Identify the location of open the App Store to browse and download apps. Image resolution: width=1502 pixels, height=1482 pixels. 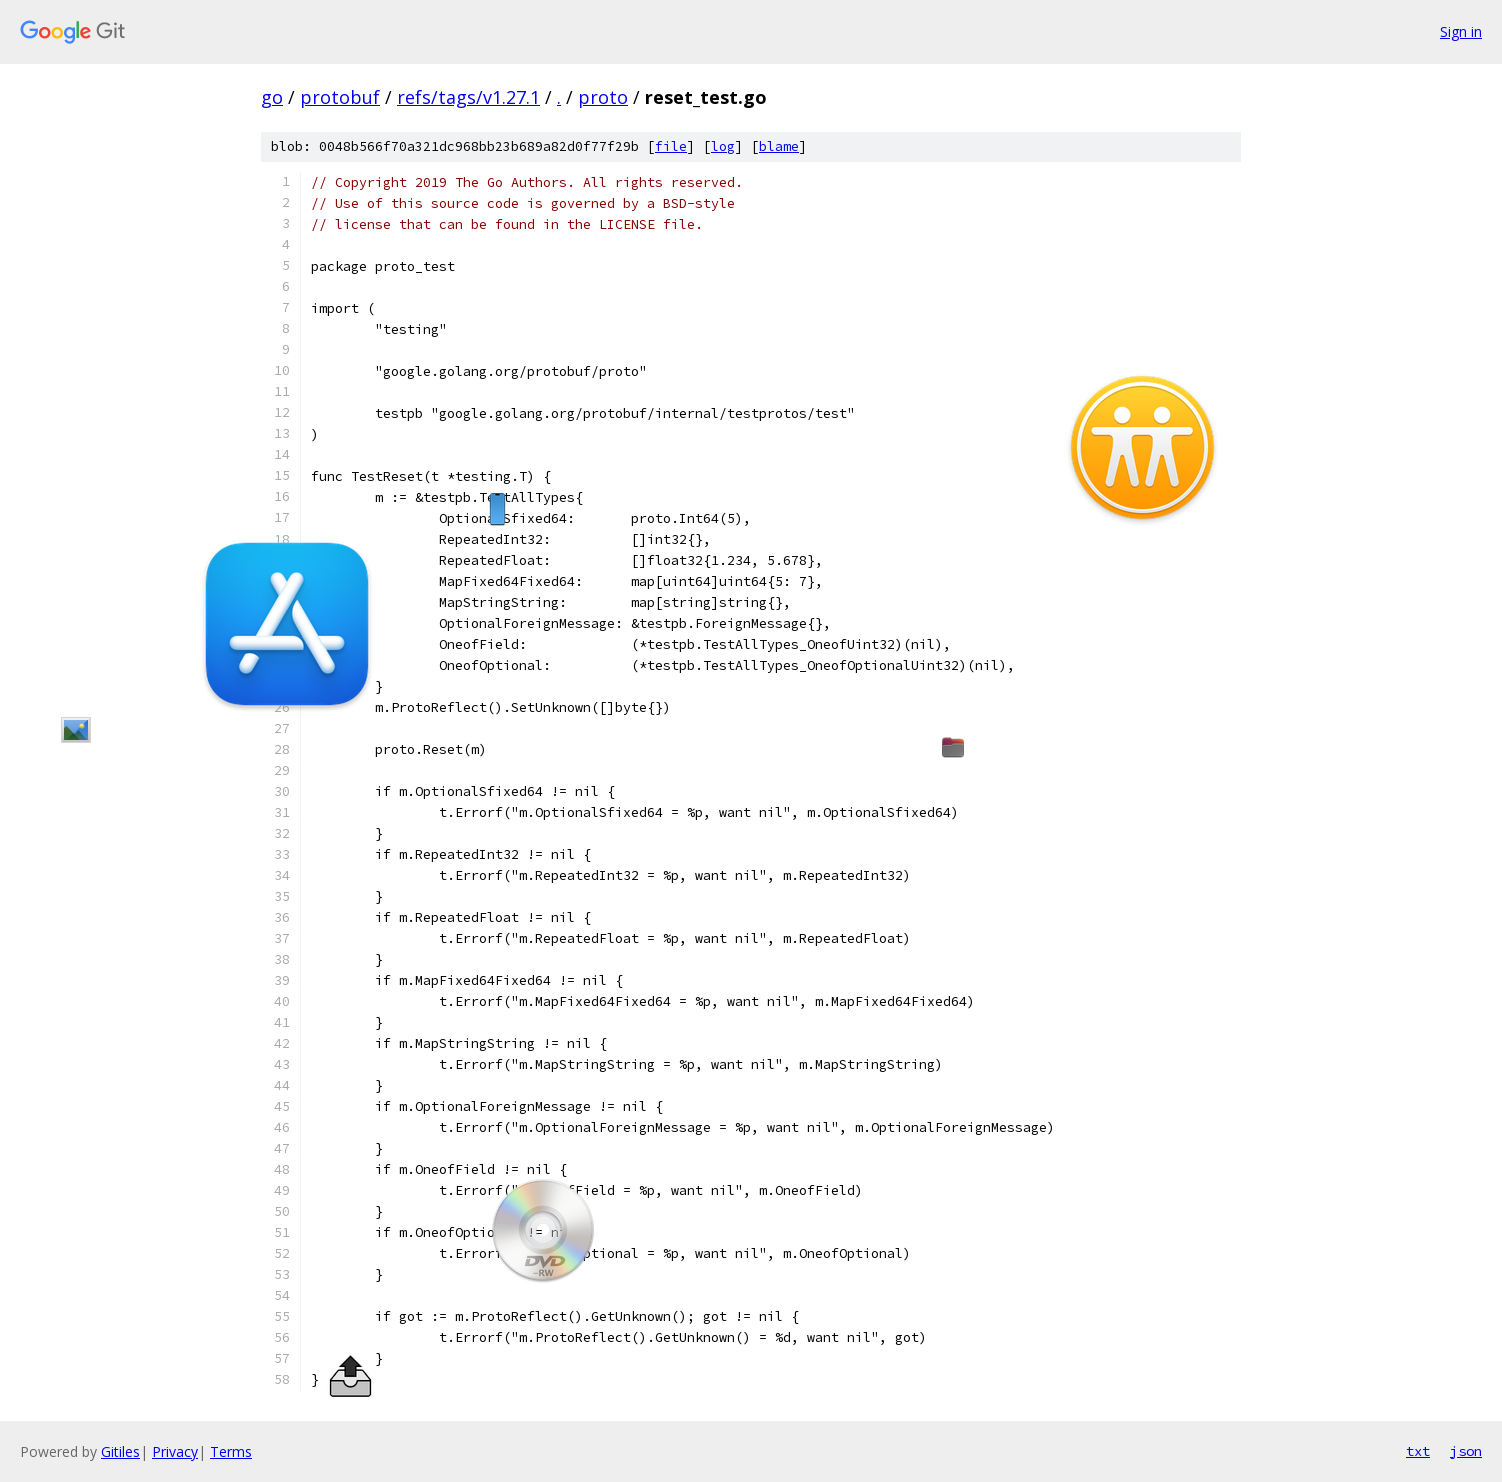
(287, 624).